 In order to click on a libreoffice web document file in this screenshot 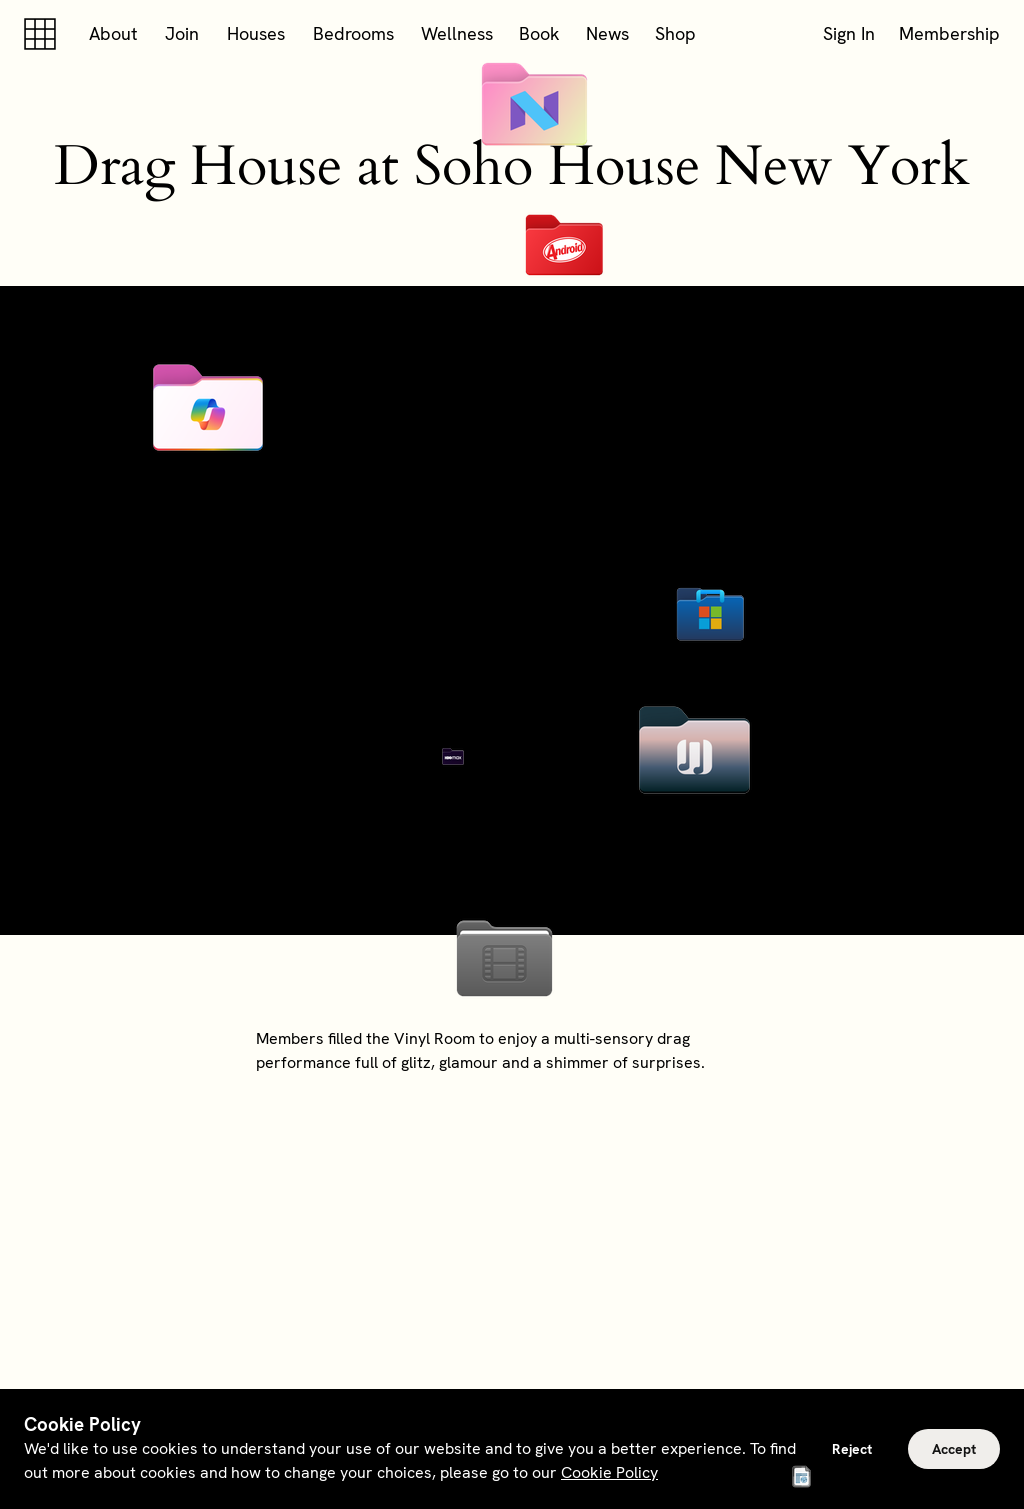, I will do `click(801, 1476)`.